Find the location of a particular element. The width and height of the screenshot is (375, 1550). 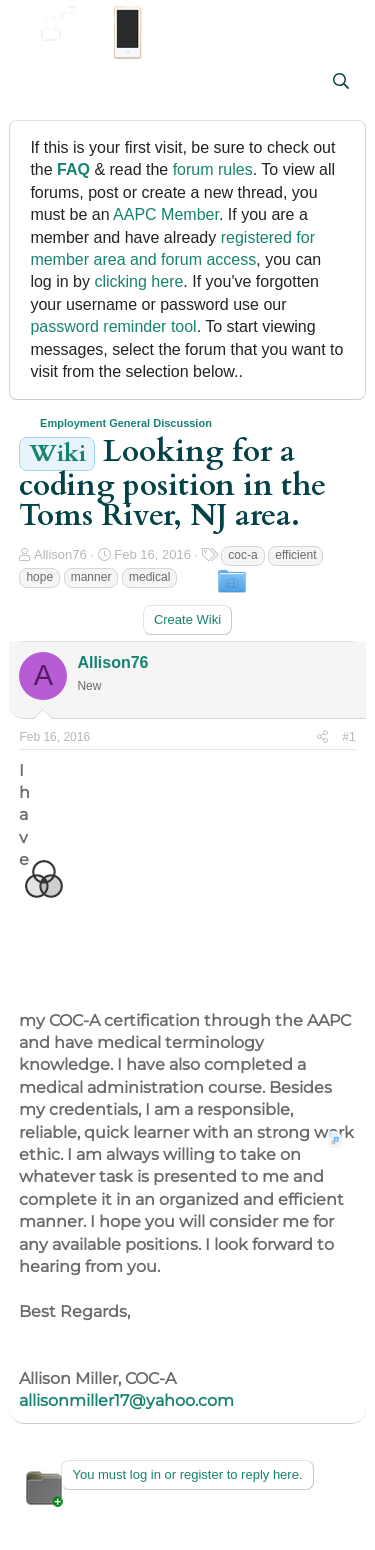

create a new folder is located at coordinates (44, 1488).